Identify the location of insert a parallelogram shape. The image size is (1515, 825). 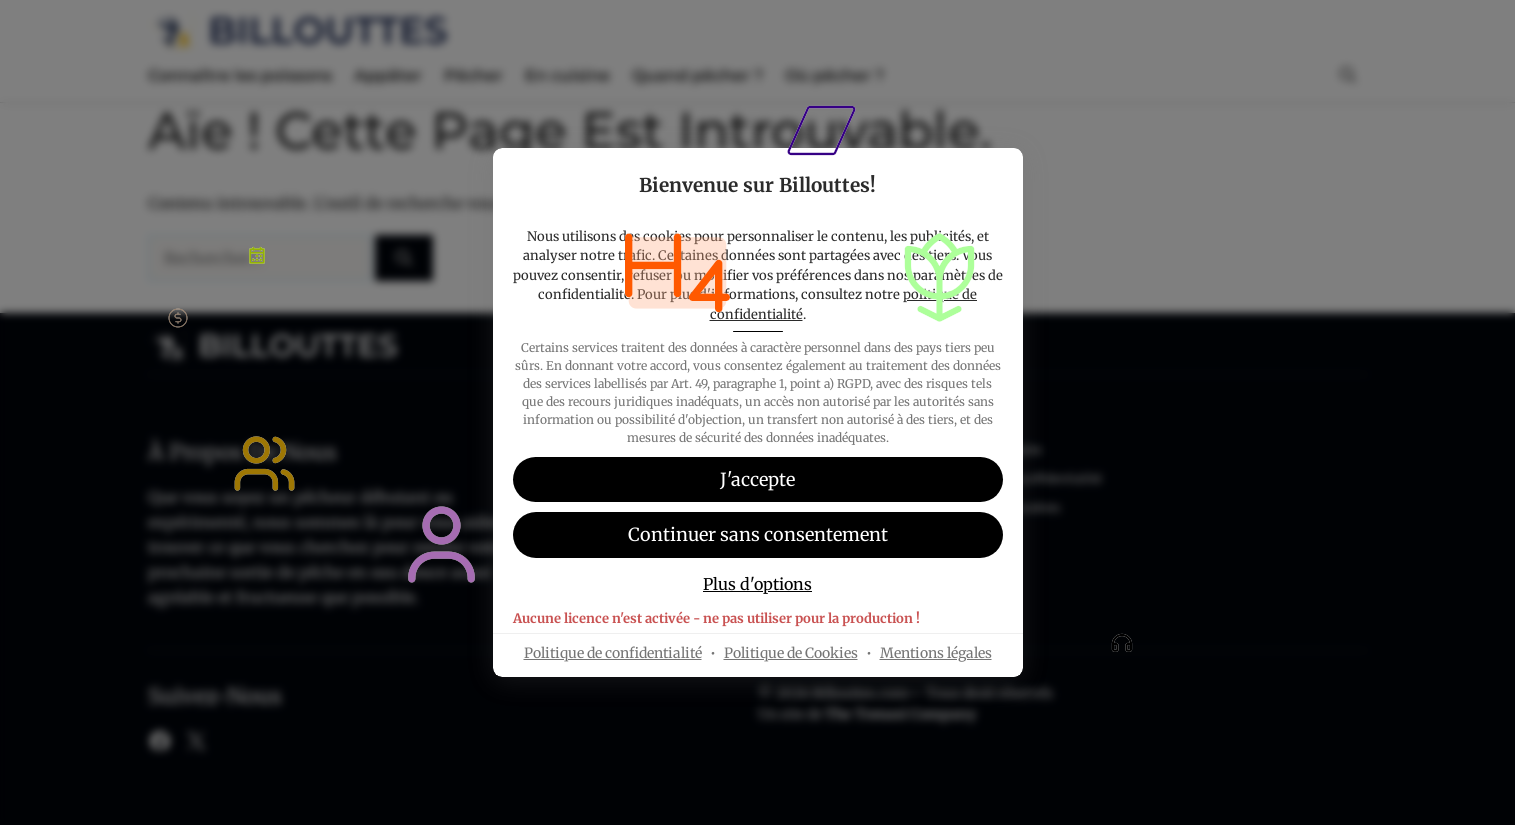
(821, 130).